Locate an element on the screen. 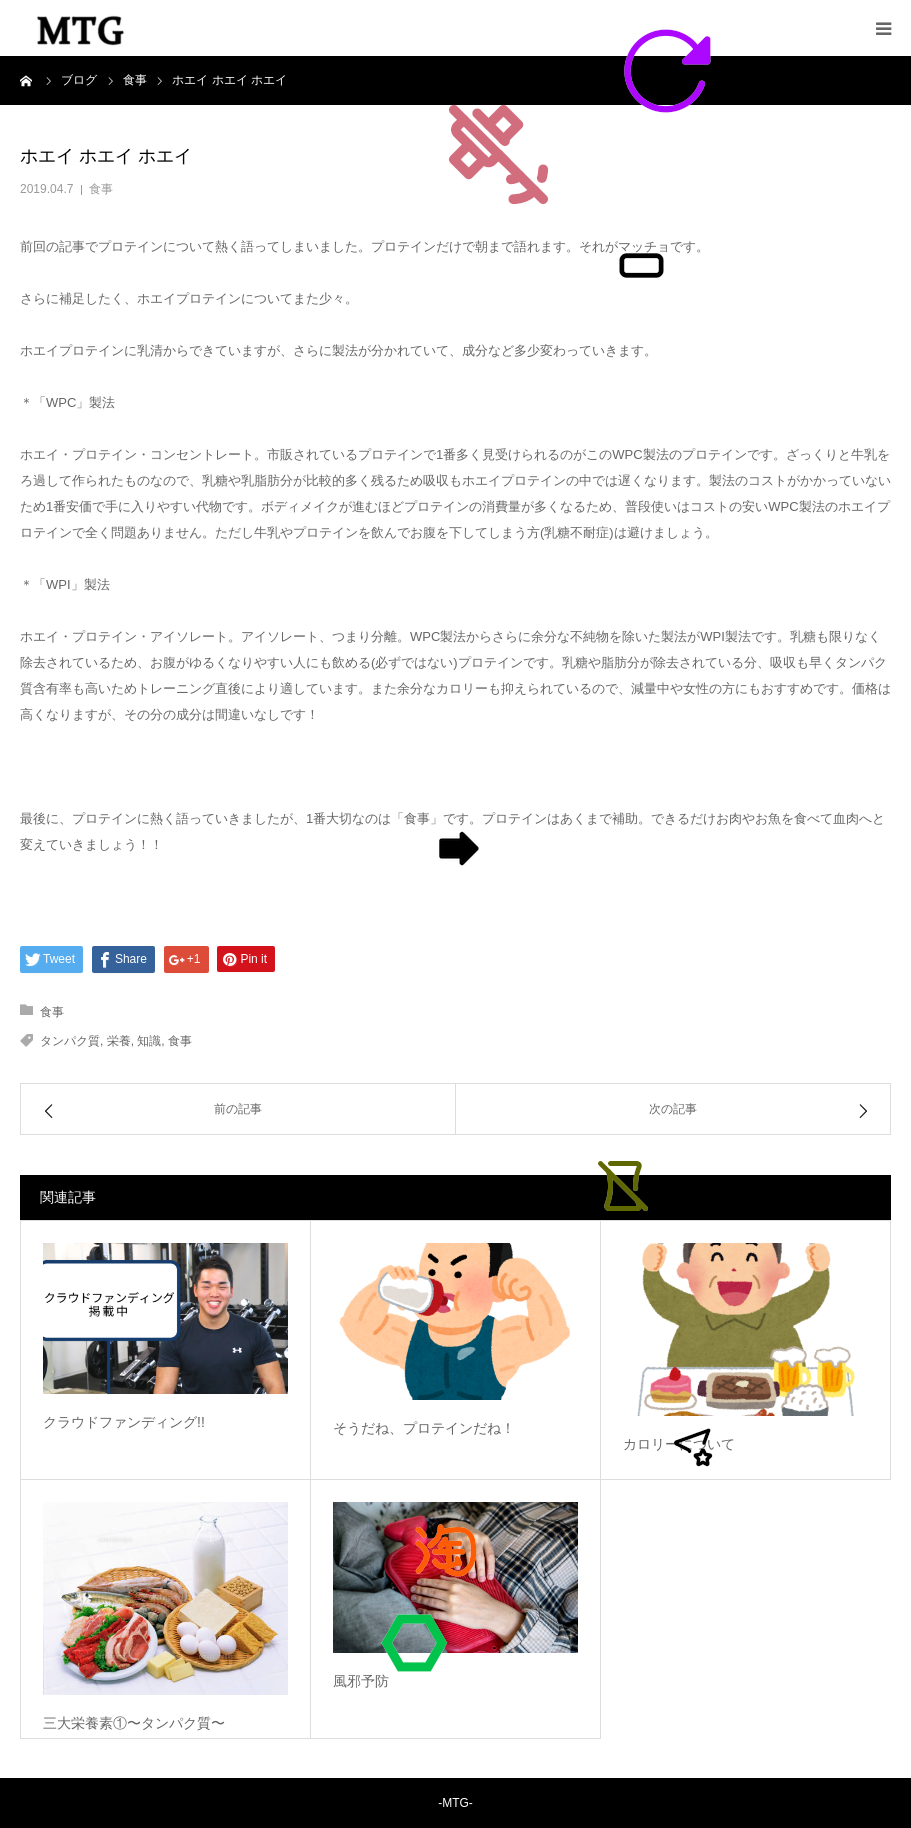  satellite connection unavailable is located at coordinates (498, 154).